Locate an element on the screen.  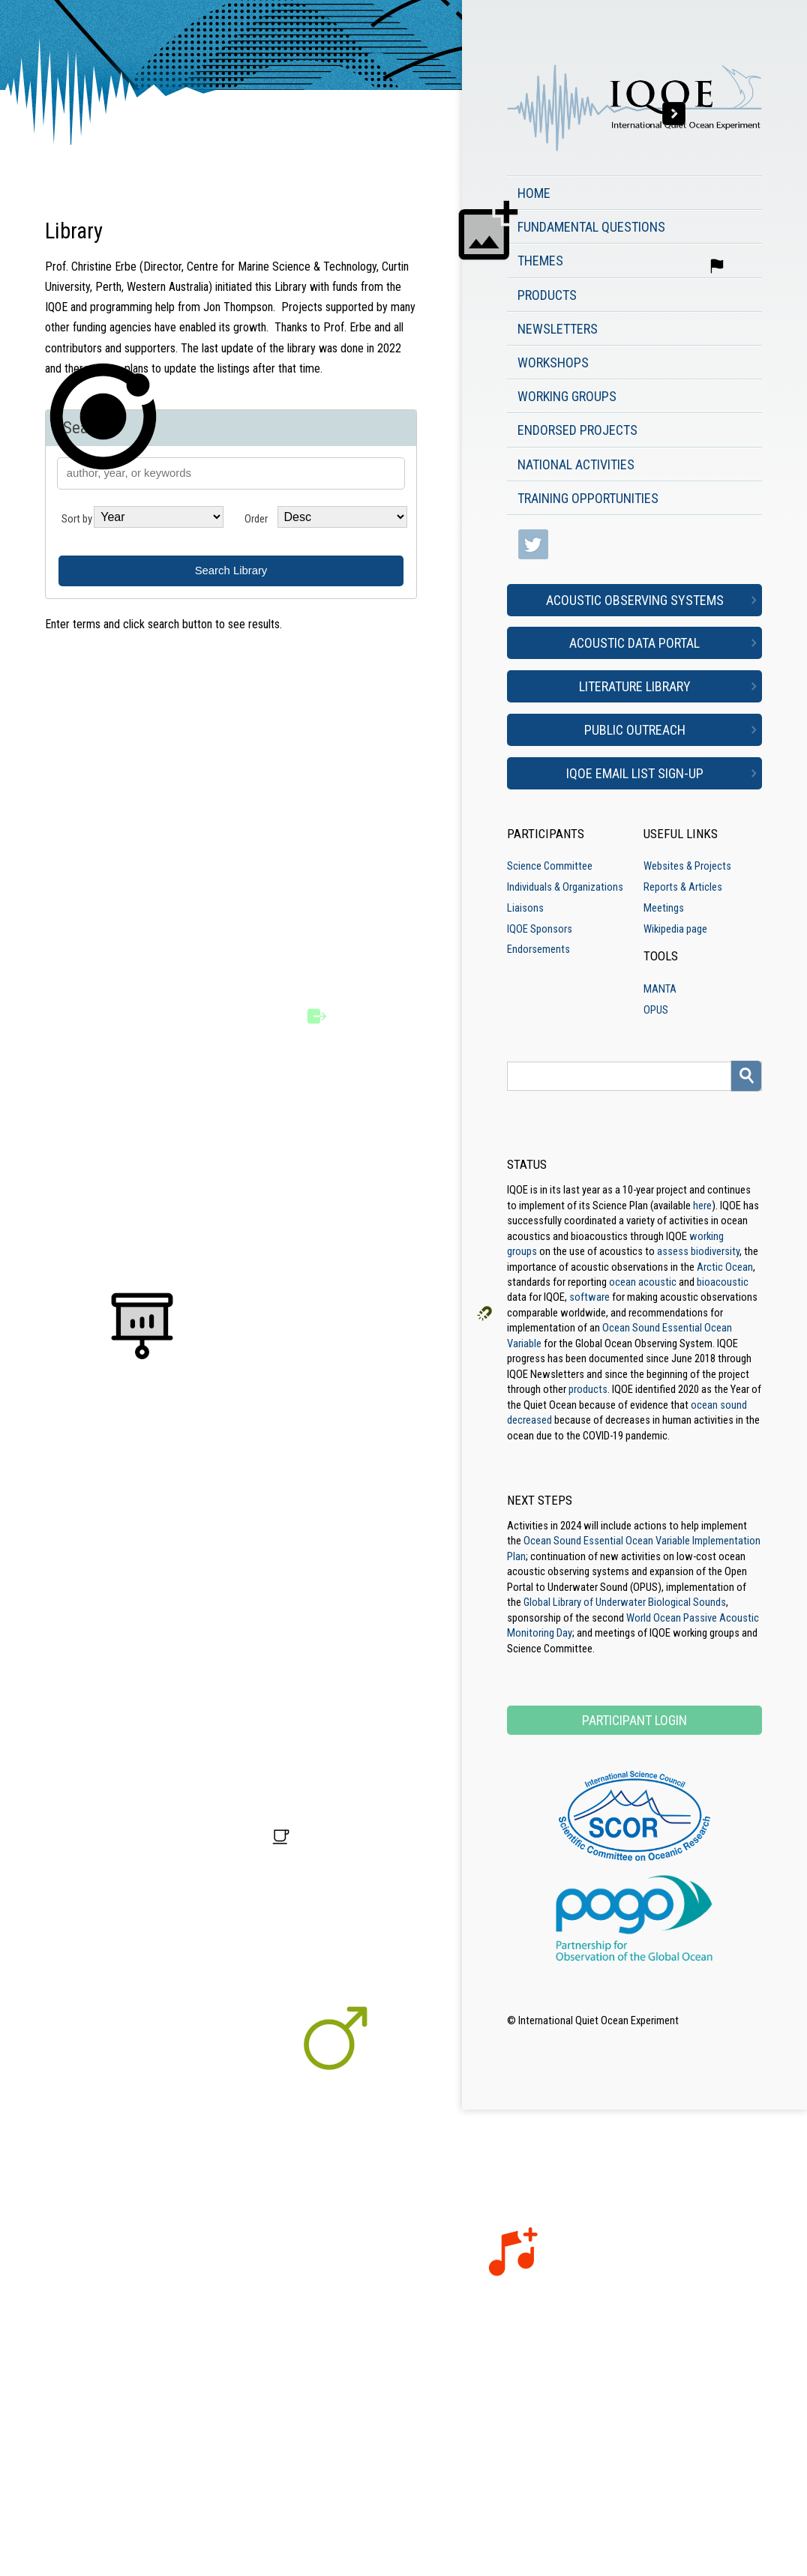
indicates male gender selection is located at coordinates (337, 2037).